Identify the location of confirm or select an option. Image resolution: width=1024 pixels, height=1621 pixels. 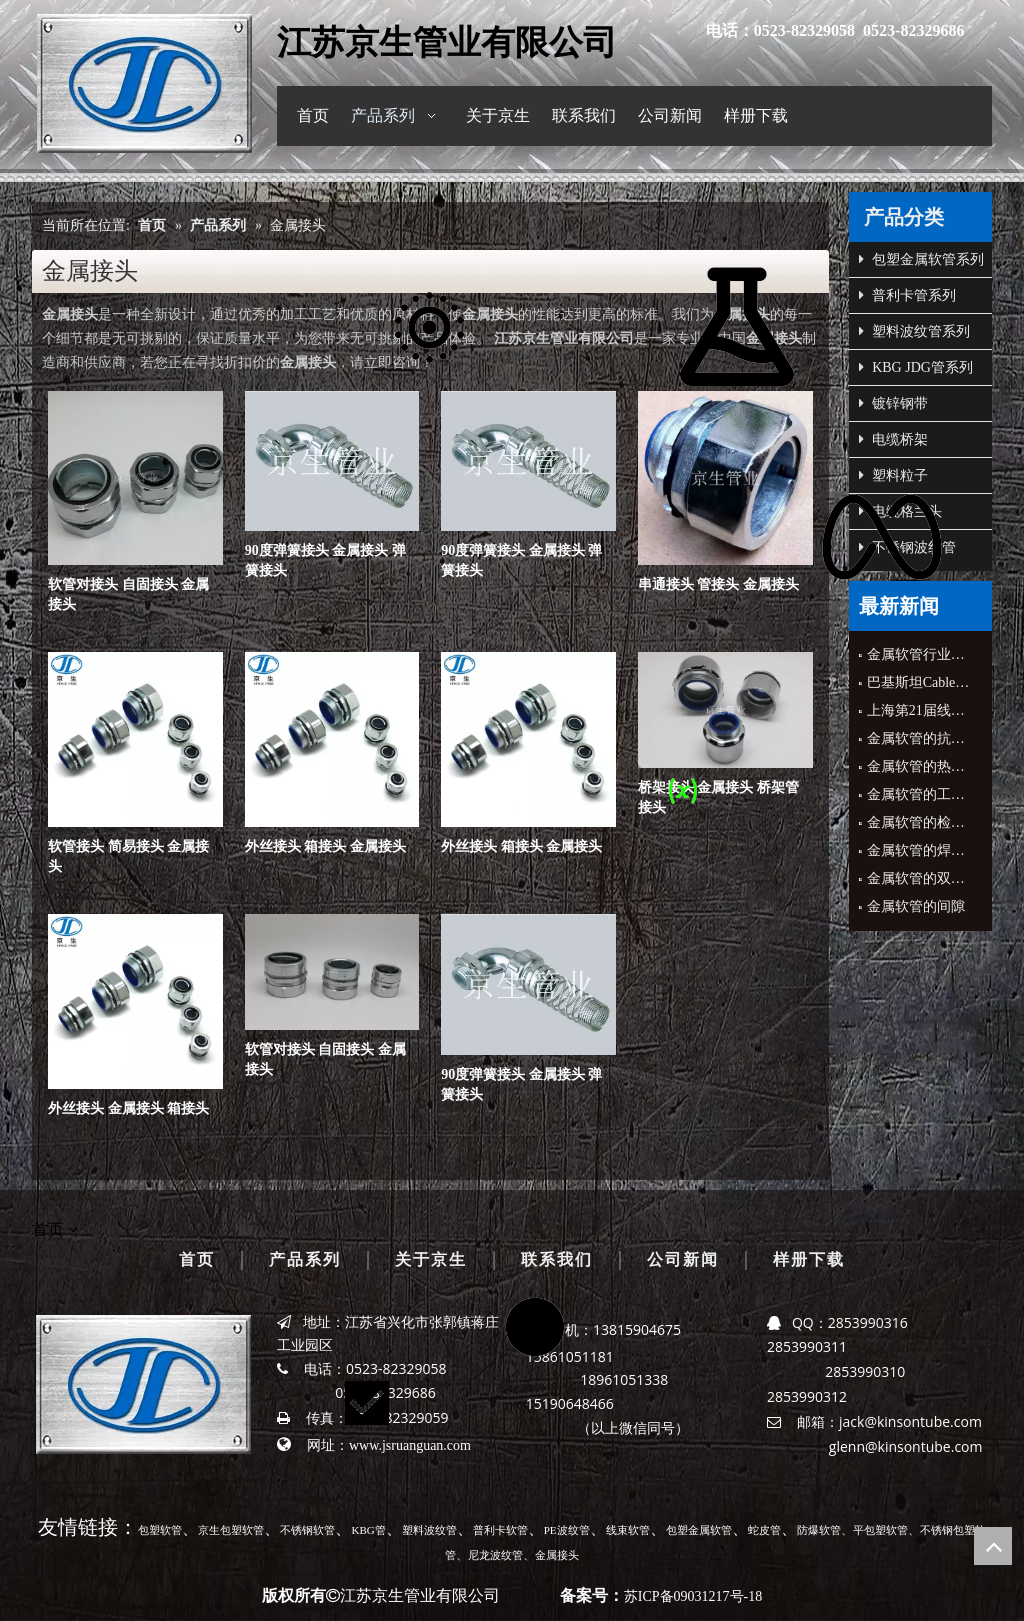
(367, 1403).